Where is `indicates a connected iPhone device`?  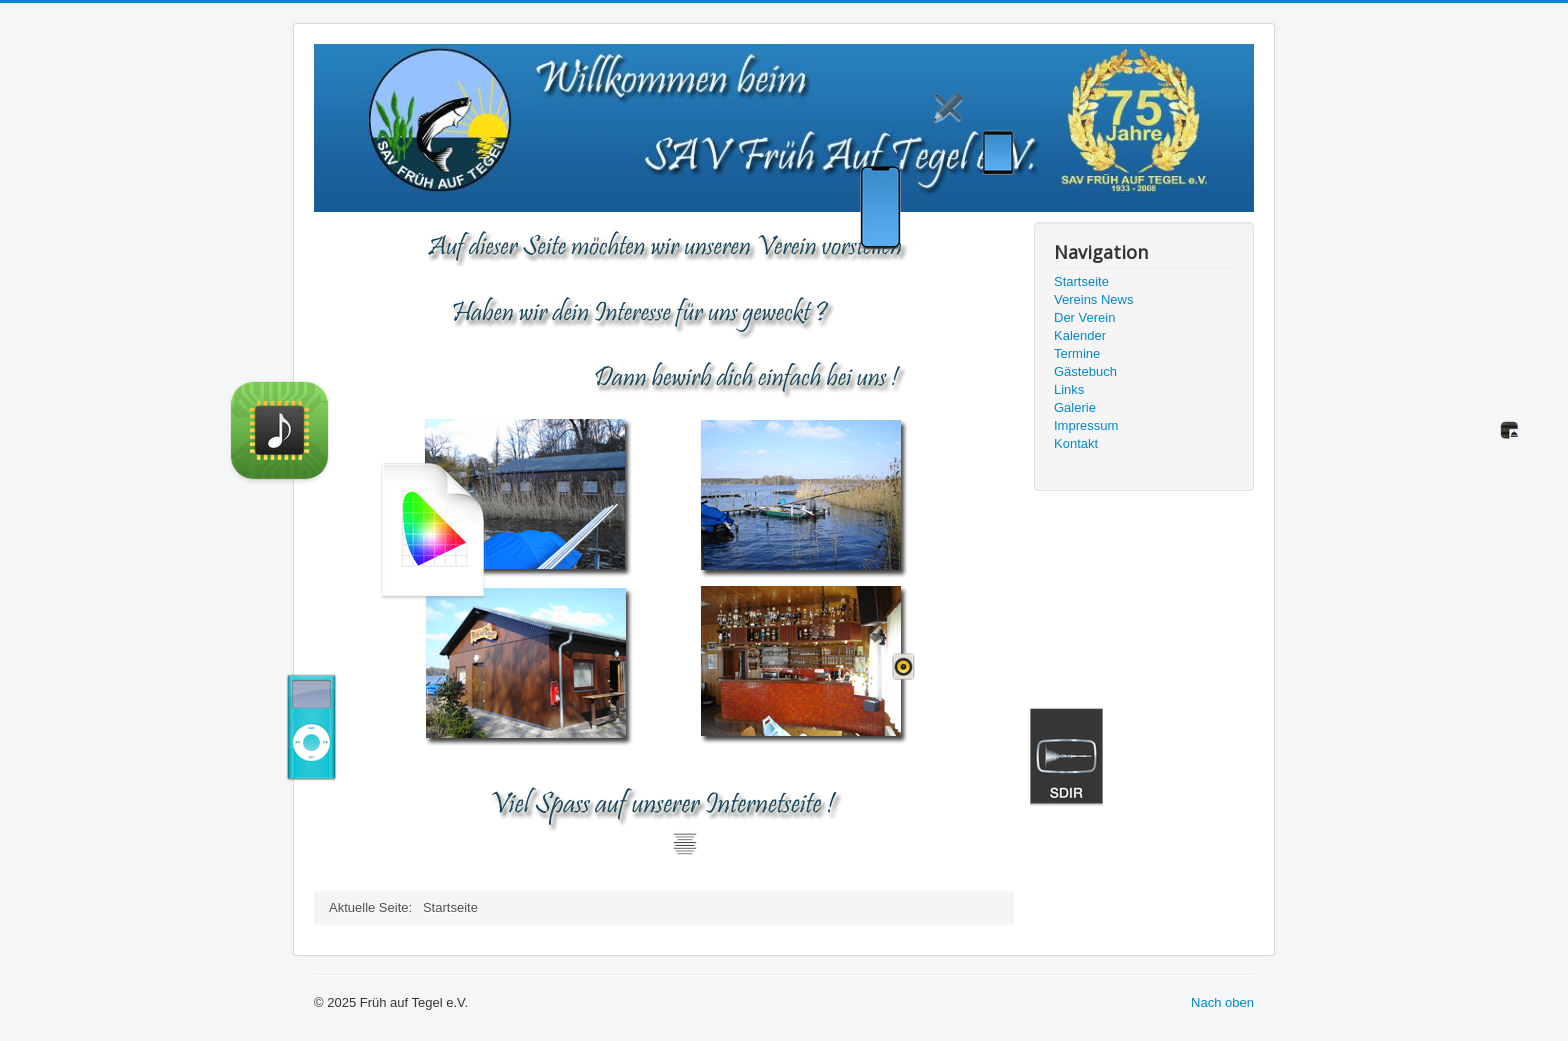 indicates a connected iPhone device is located at coordinates (880, 208).